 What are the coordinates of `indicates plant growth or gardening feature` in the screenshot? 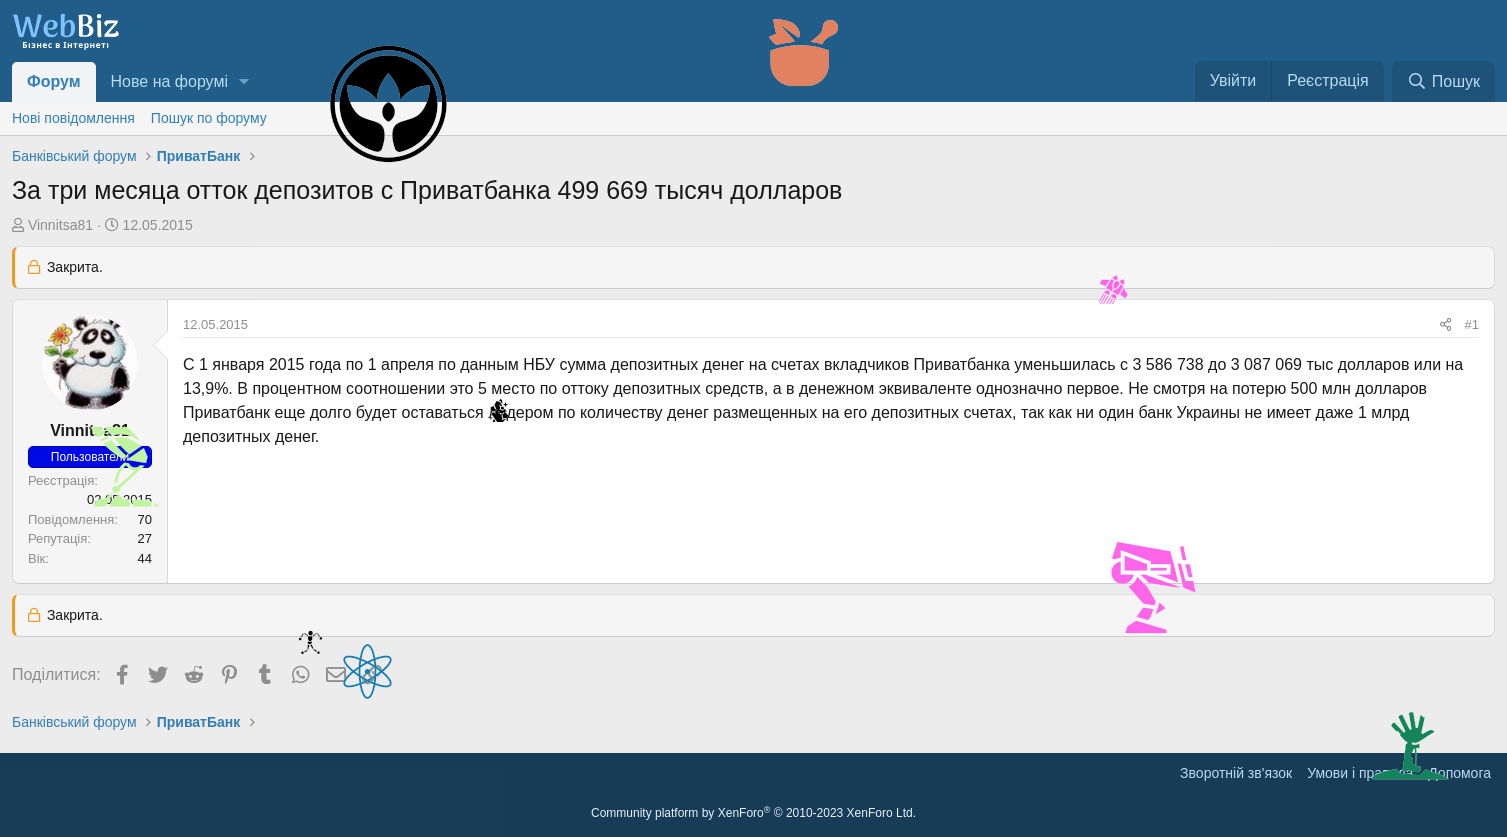 It's located at (388, 103).